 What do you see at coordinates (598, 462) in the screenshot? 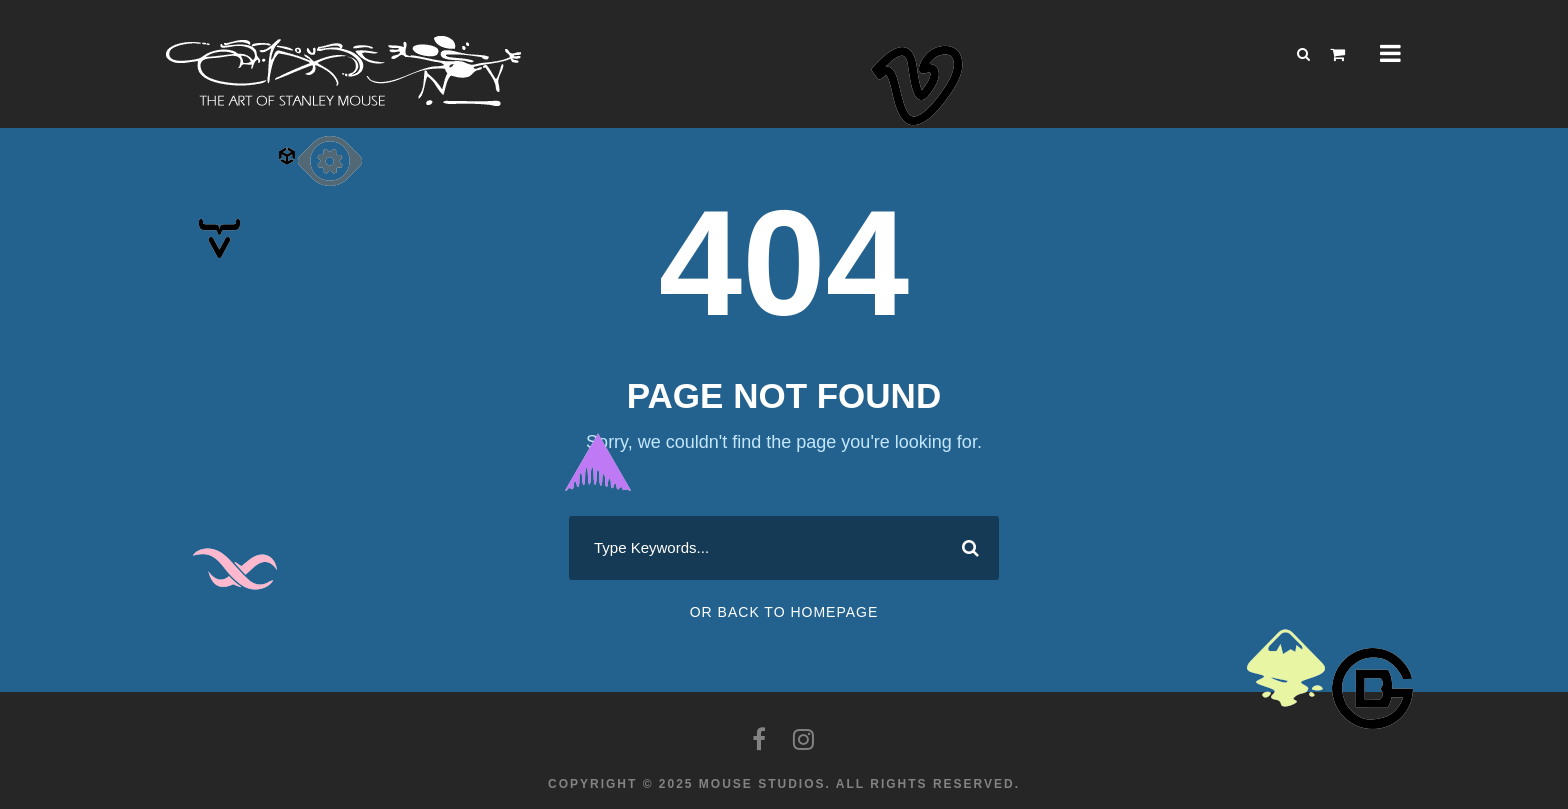
I see `launch ardour digital audio workstation` at bounding box center [598, 462].